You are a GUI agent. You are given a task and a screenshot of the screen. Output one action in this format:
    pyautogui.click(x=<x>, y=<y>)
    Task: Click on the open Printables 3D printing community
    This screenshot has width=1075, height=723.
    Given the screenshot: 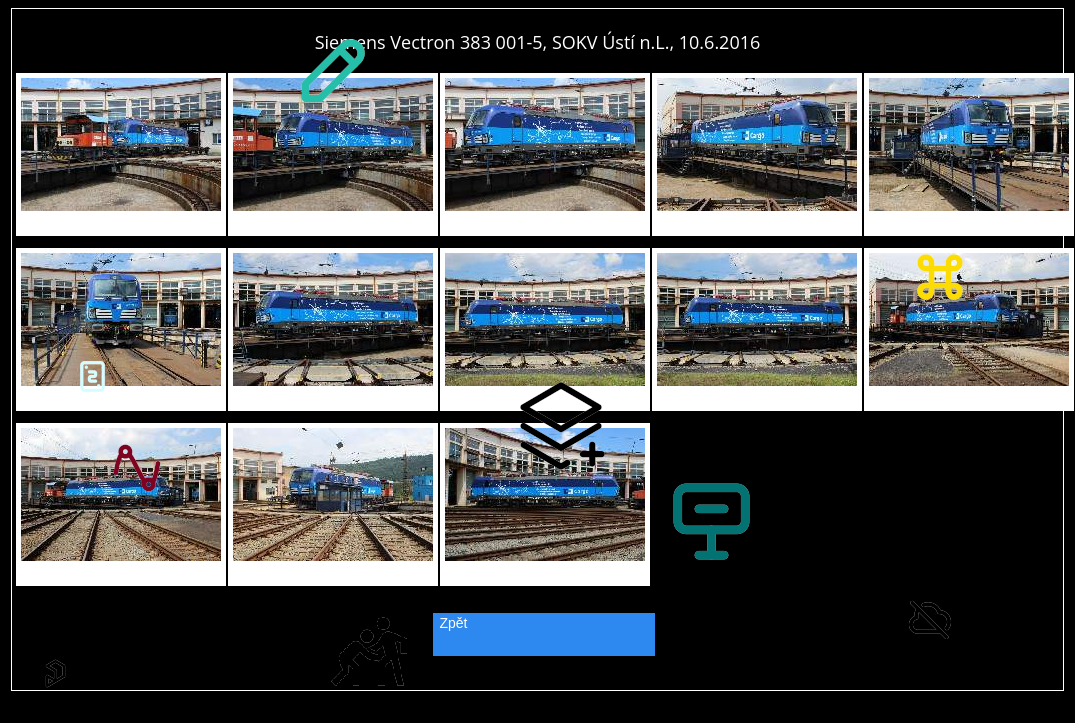 What is the action you would take?
    pyautogui.click(x=55, y=673)
    